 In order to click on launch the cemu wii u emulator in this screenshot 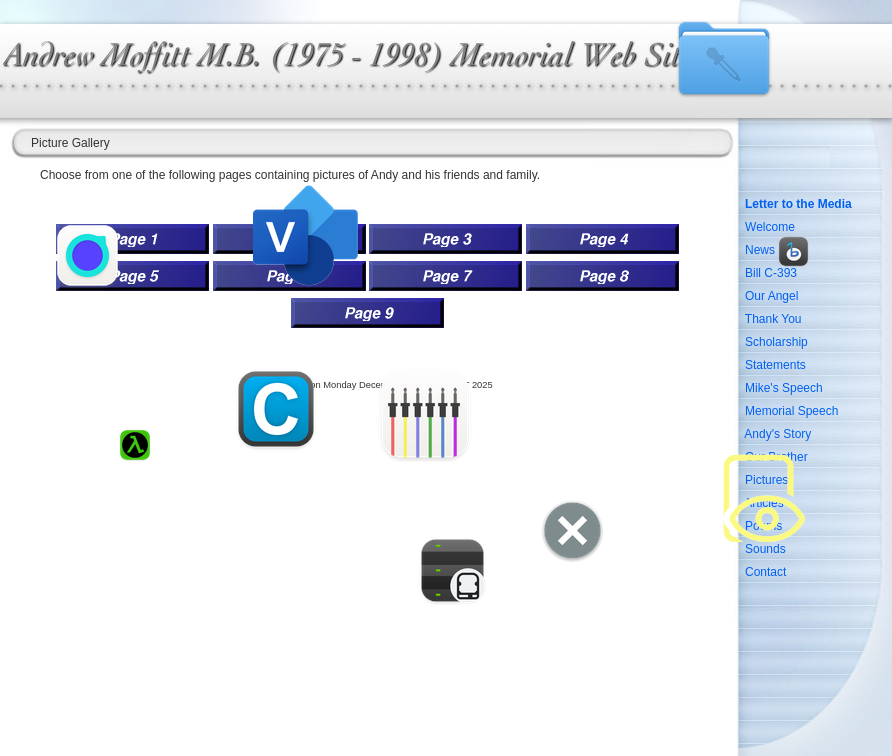, I will do `click(276, 409)`.